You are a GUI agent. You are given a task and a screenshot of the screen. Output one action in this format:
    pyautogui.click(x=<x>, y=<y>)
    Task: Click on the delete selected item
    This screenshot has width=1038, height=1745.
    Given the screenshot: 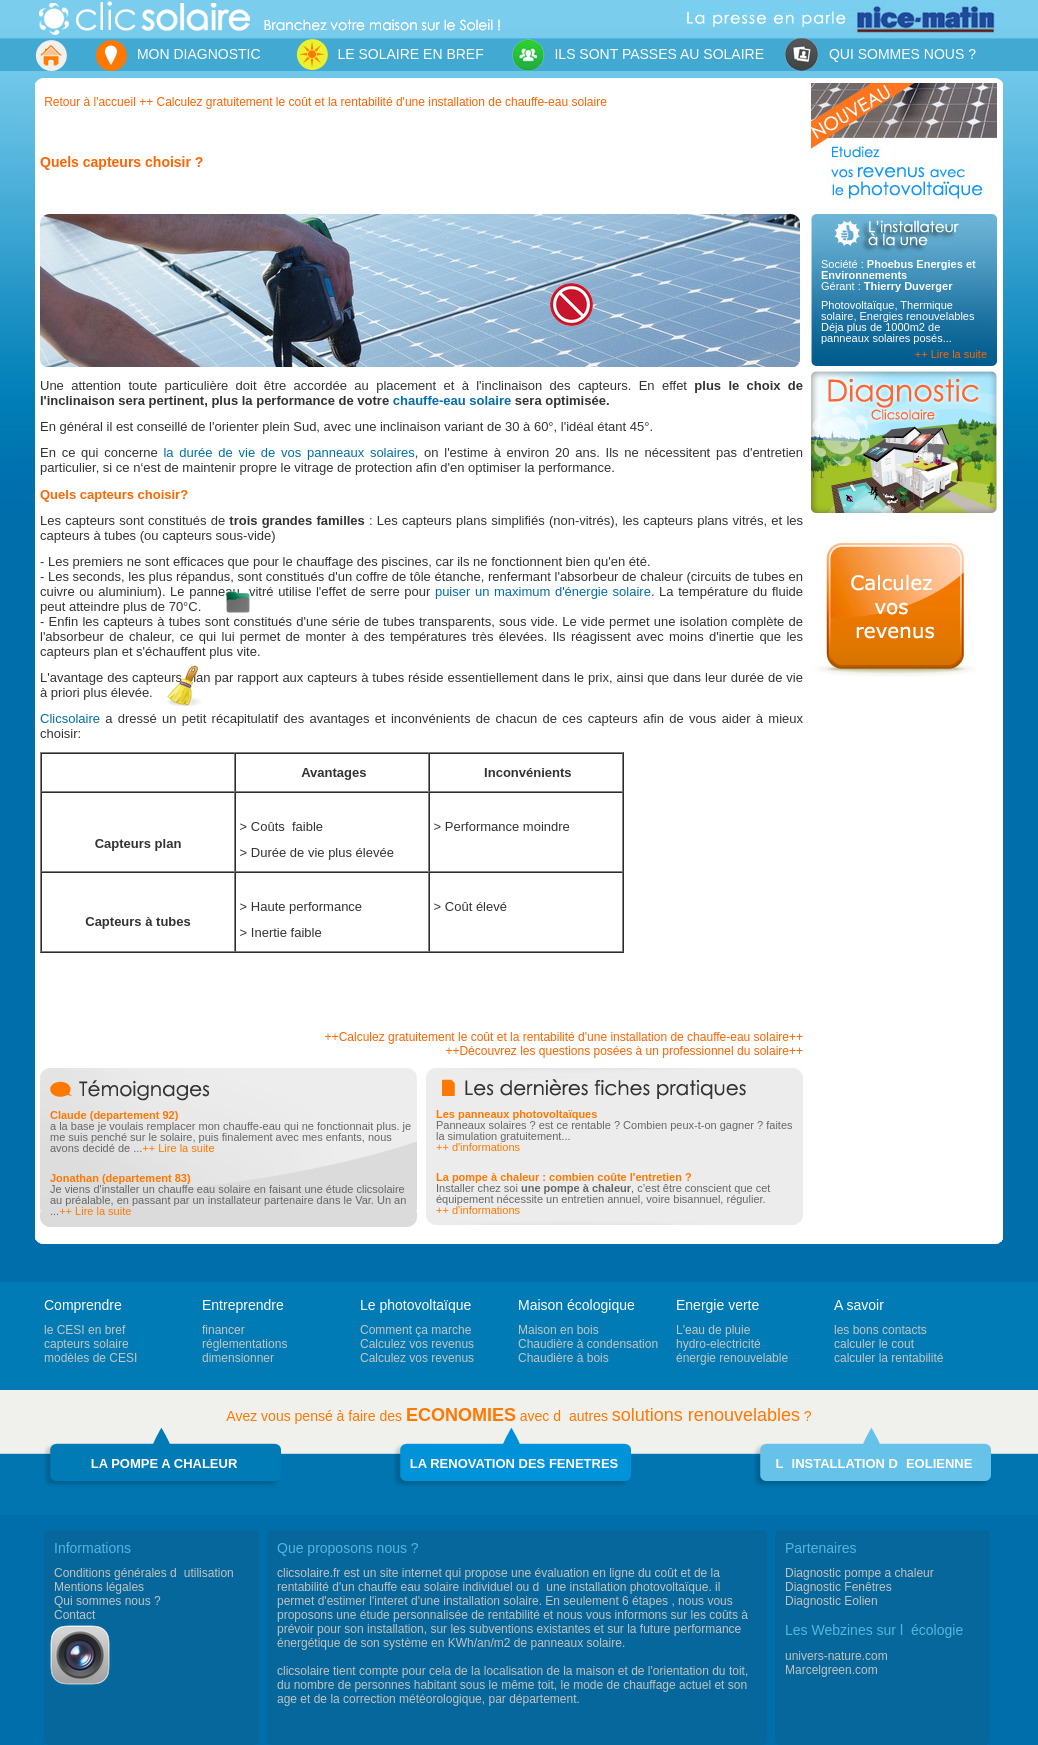 What is the action you would take?
    pyautogui.click(x=571, y=304)
    